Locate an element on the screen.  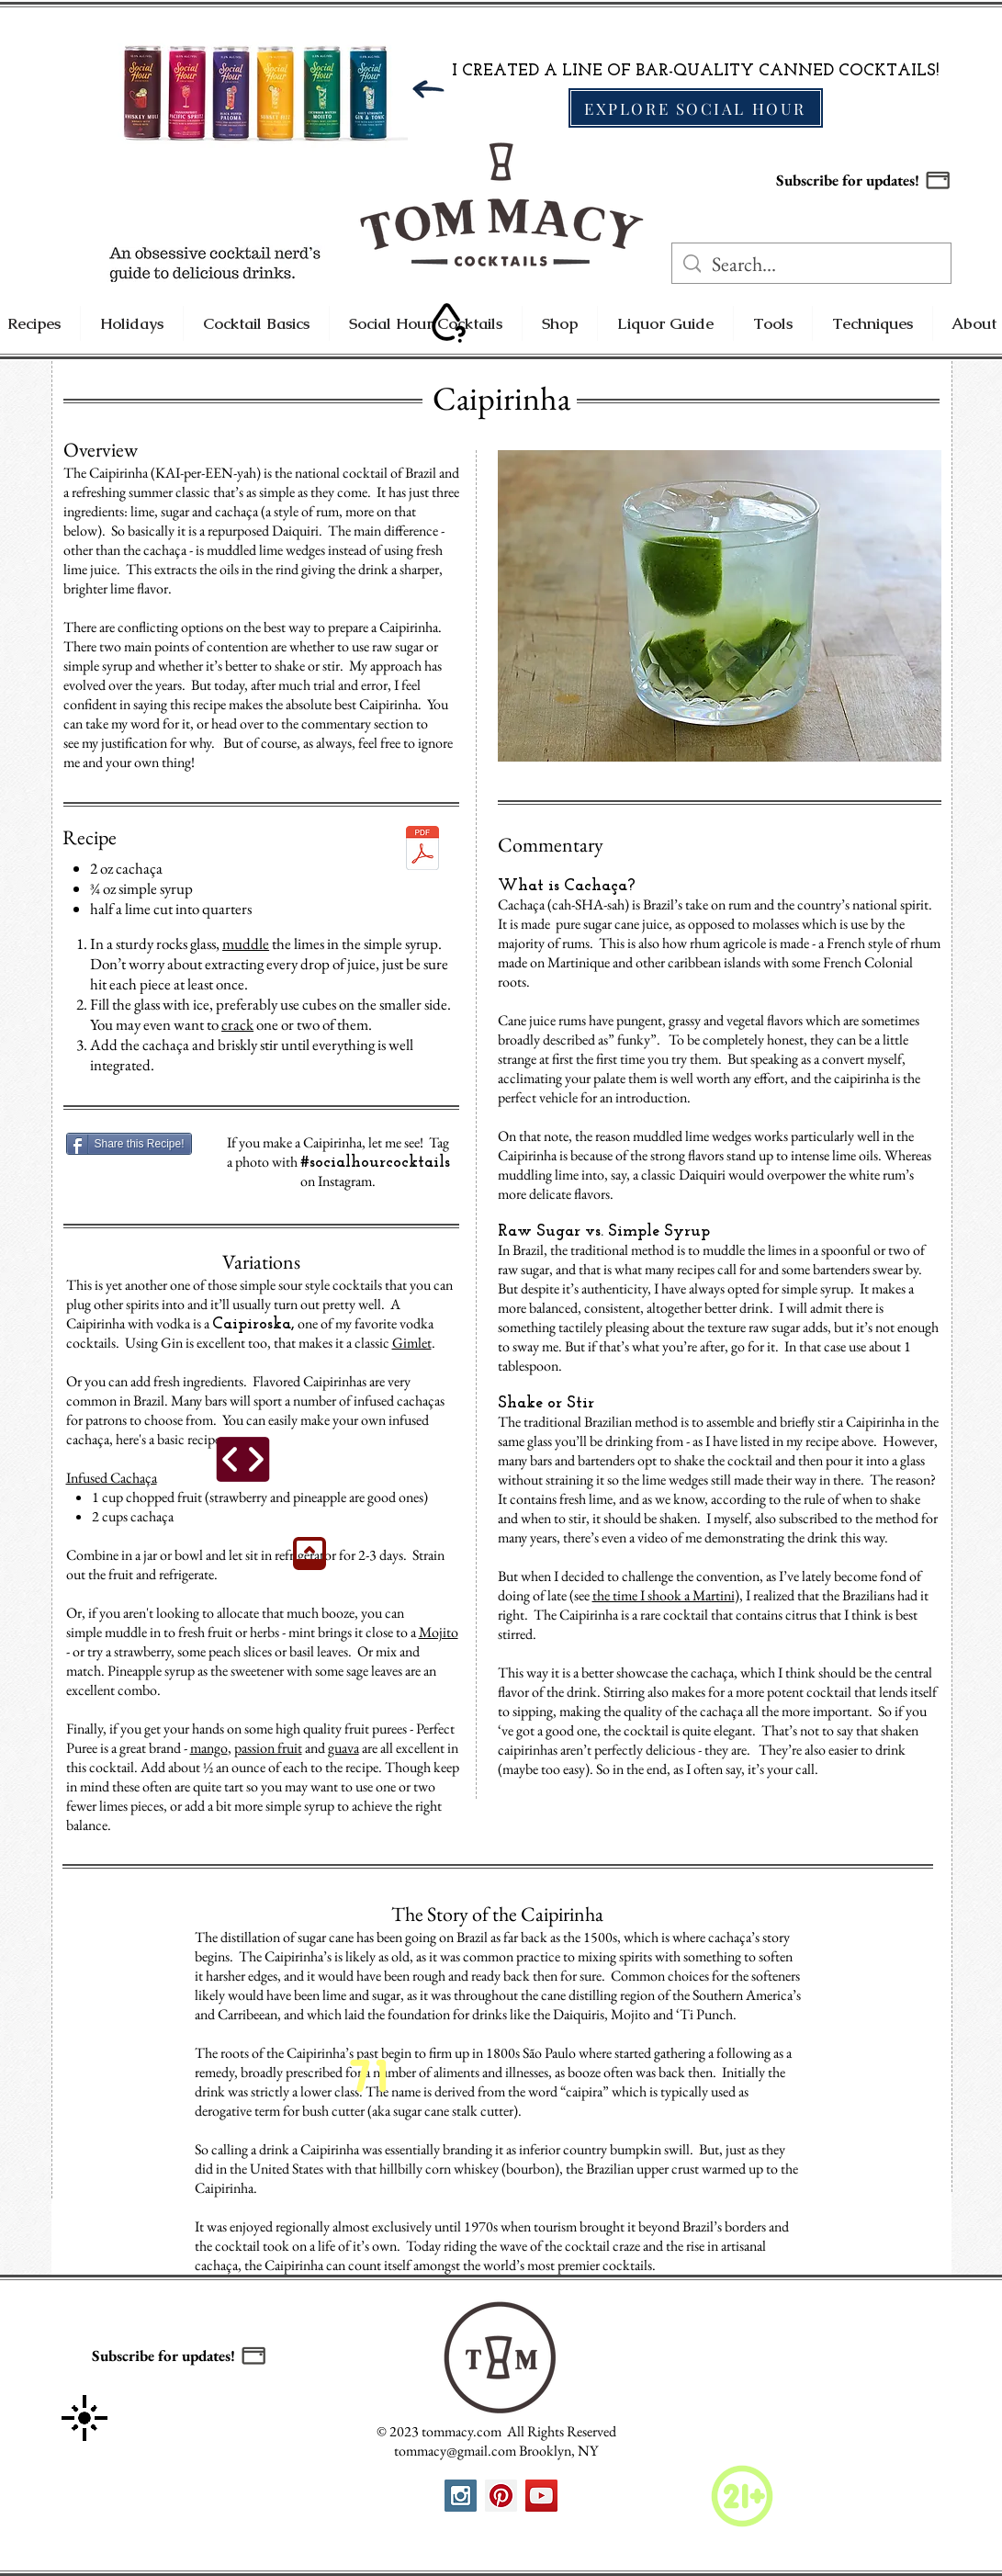
add lens flare effect to image is located at coordinates (84, 2418).